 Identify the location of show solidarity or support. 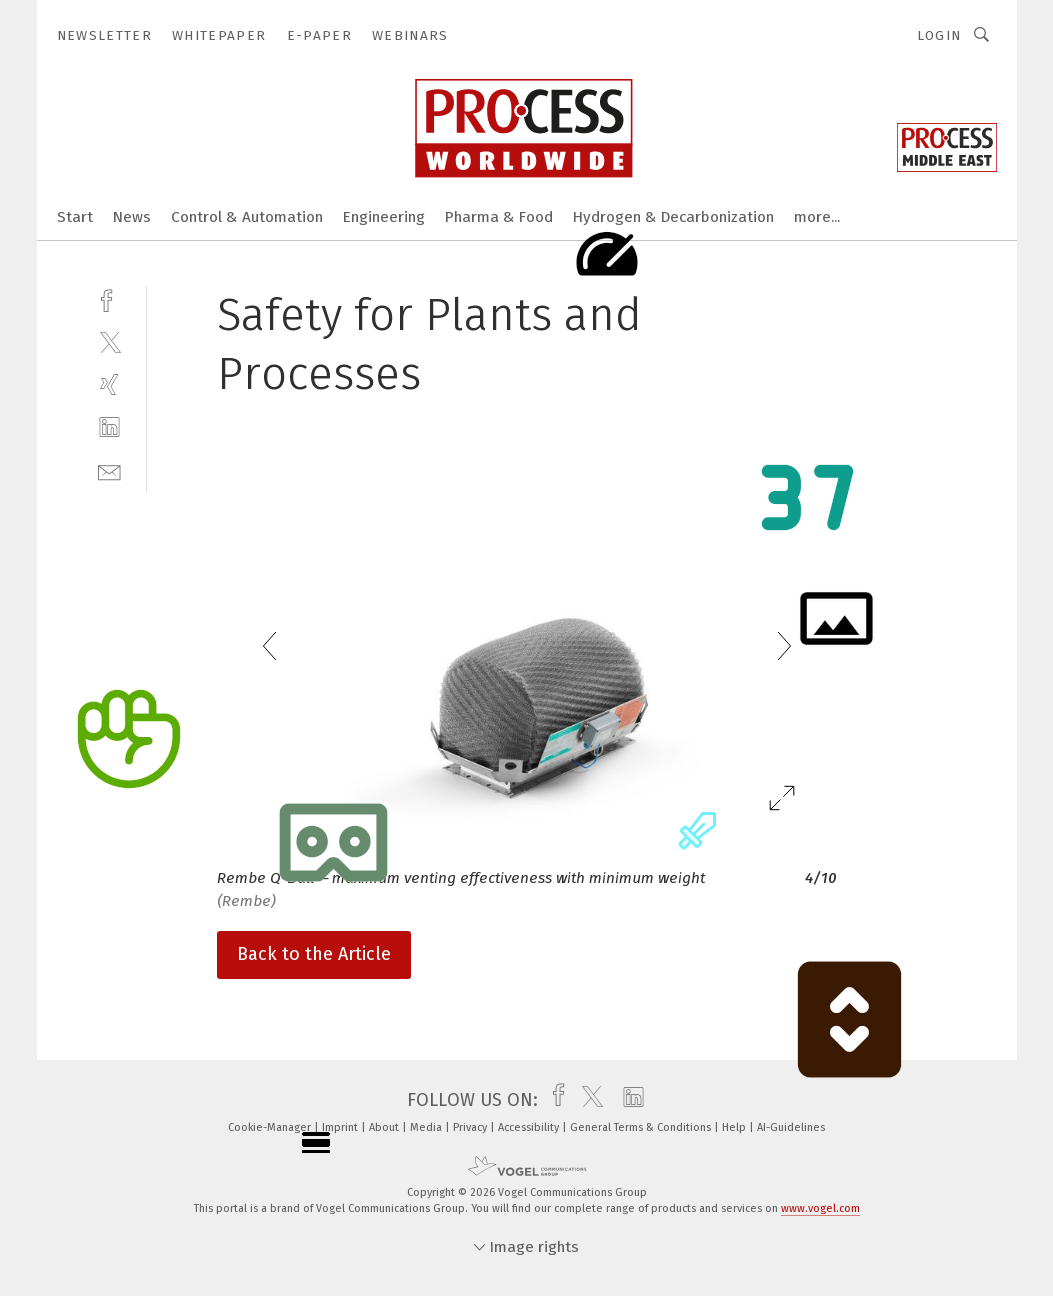
(129, 737).